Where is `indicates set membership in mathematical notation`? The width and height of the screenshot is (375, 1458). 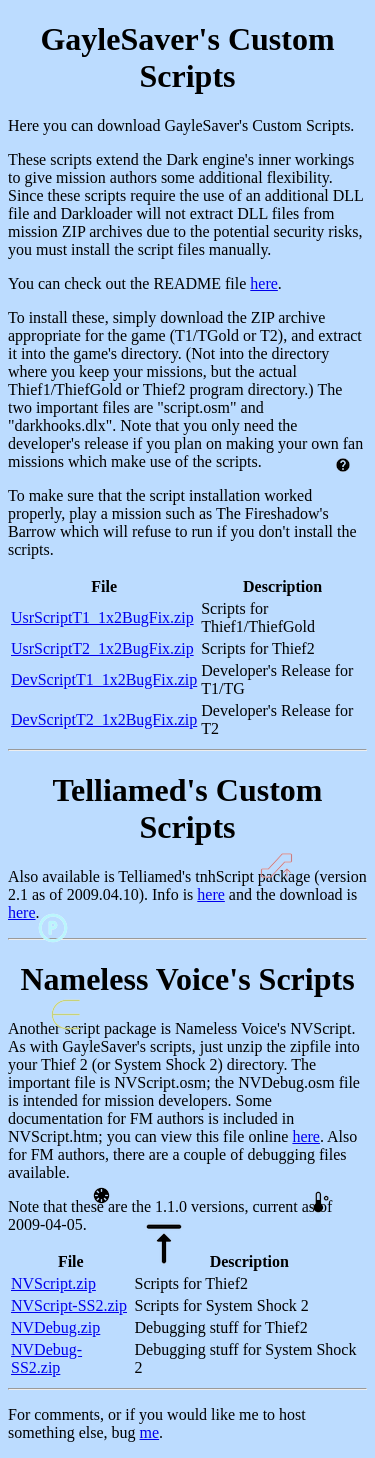 indicates set membership in mathematical notation is located at coordinates (66, 1014).